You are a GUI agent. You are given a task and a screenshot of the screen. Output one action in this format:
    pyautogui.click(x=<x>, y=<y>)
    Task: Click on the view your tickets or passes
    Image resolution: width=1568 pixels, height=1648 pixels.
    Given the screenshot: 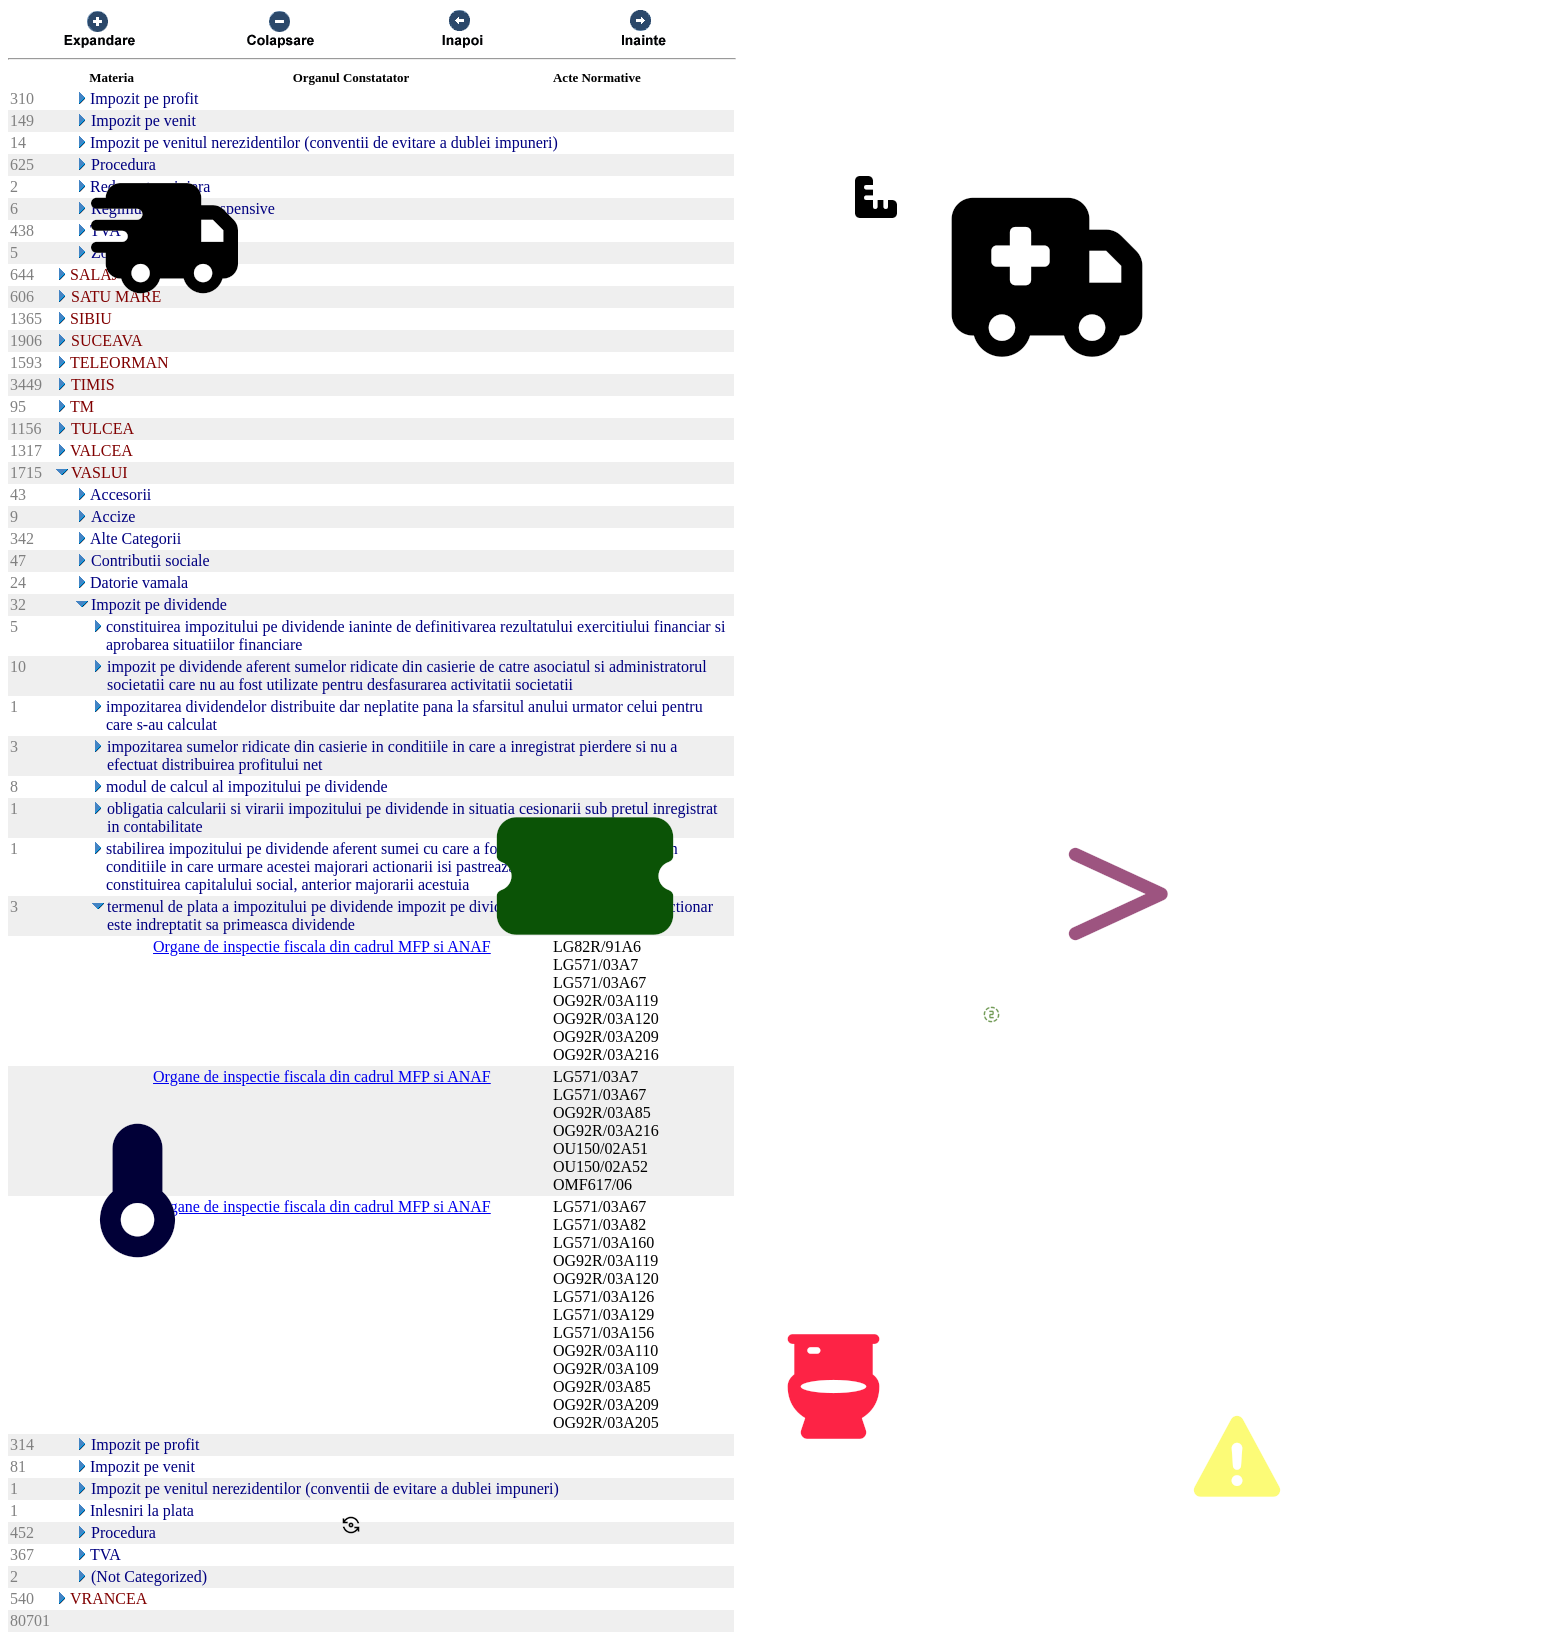 What is the action you would take?
    pyautogui.click(x=585, y=876)
    